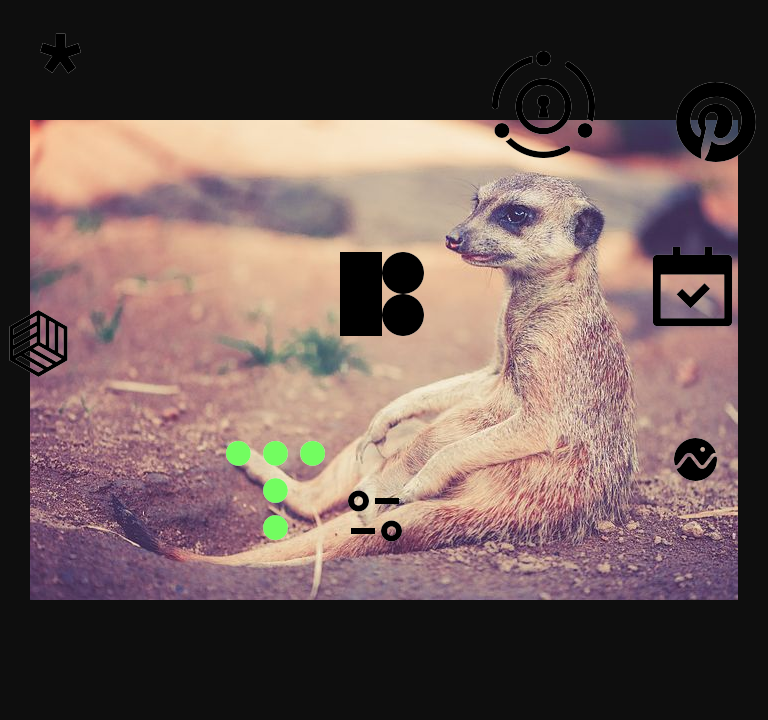 The width and height of the screenshot is (768, 720). I want to click on confirm a scheduled event or appointment, so click(692, 290).